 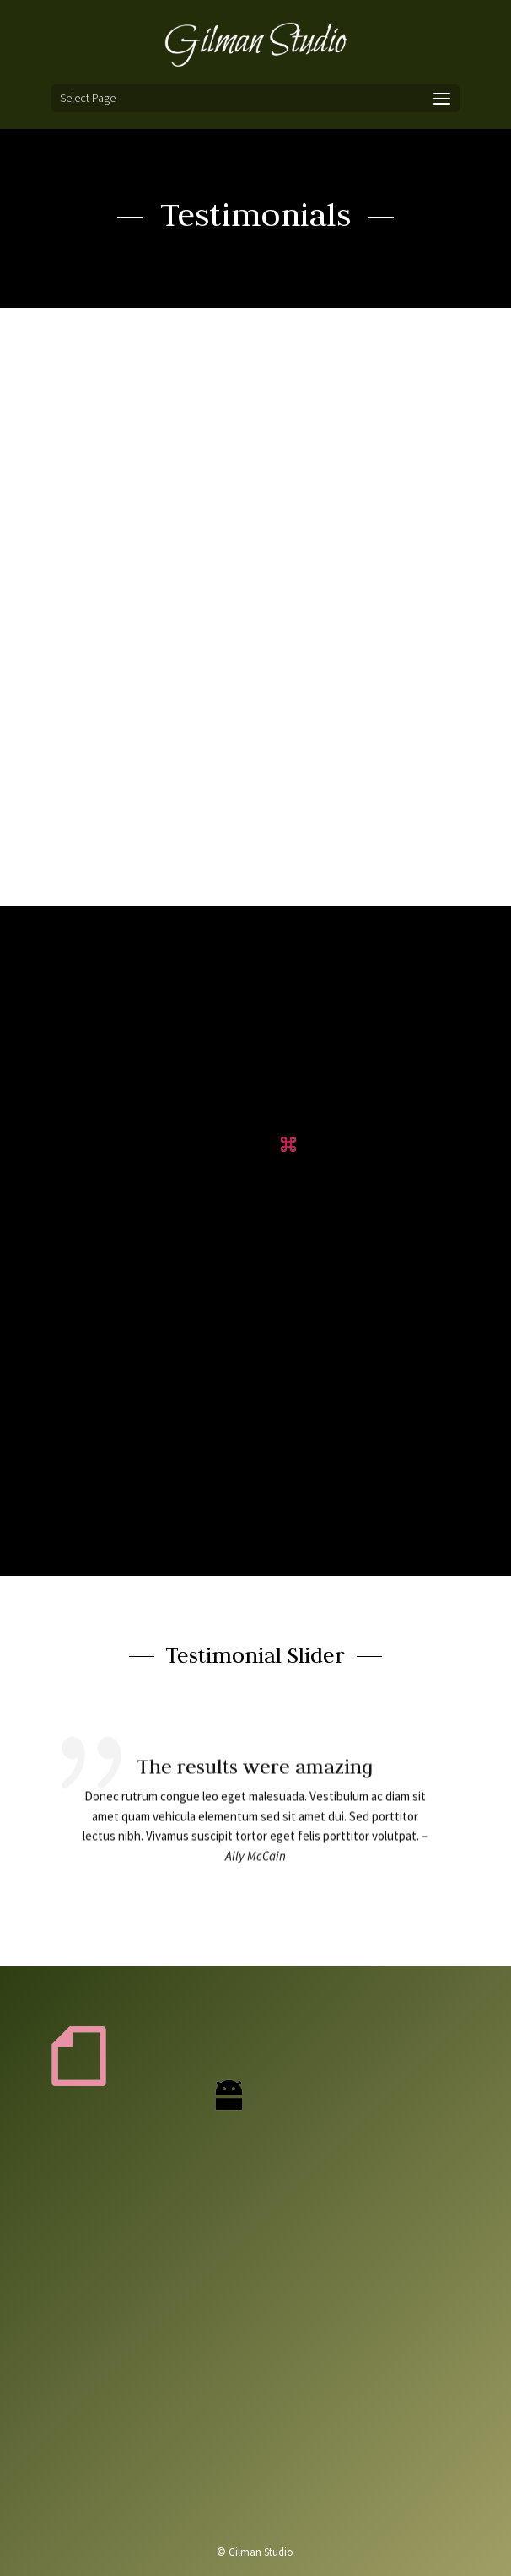 What do you see at coordinates (229, 2095) in the screenshot?
I see `android operating system logo` at bounding box center [229, 2095].